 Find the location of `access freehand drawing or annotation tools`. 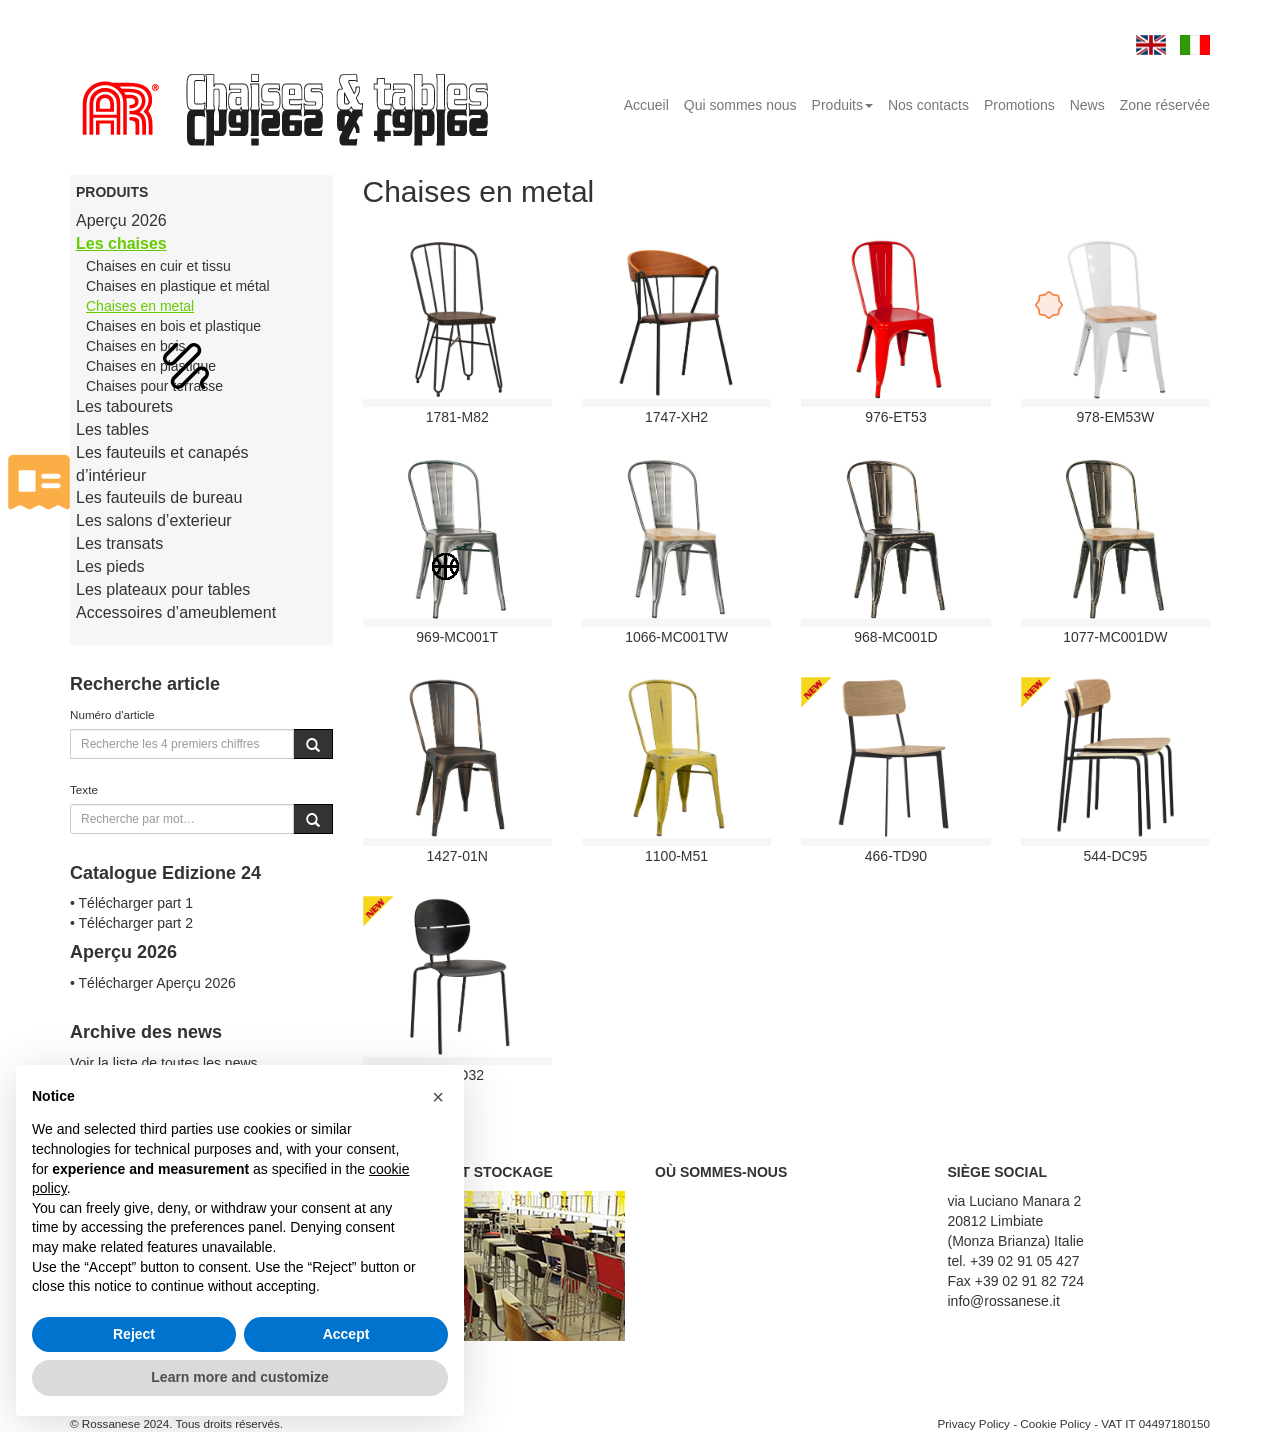

access freehand drawing or annotation tools is located at coordinates (186, 366).